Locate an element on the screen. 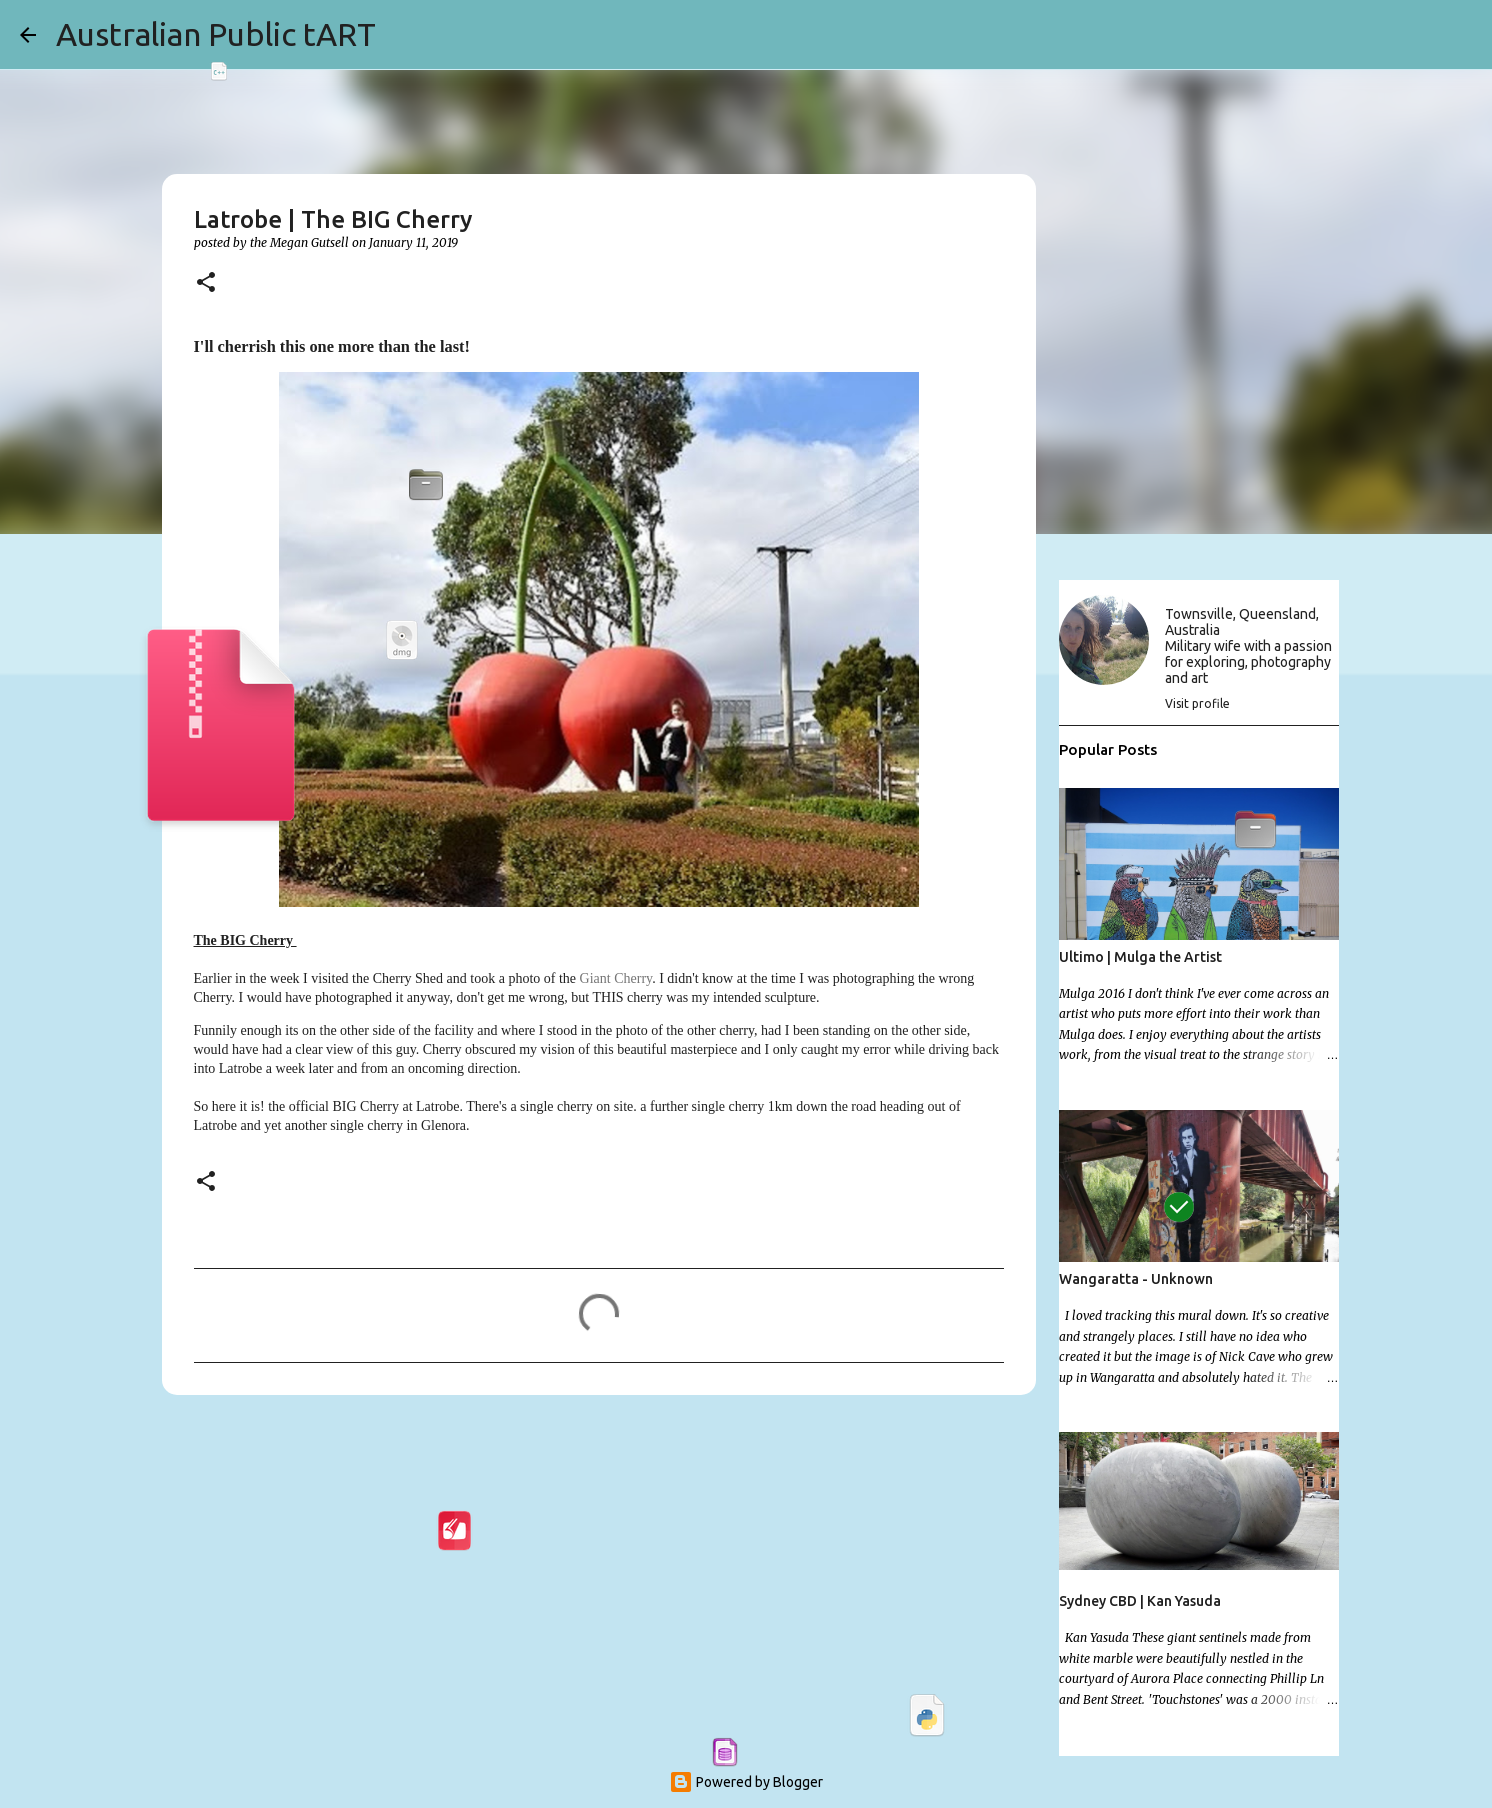 The width and height of the screenshot is (1492, 1808). a compressed postscript file is located at coordinates (221, 729).